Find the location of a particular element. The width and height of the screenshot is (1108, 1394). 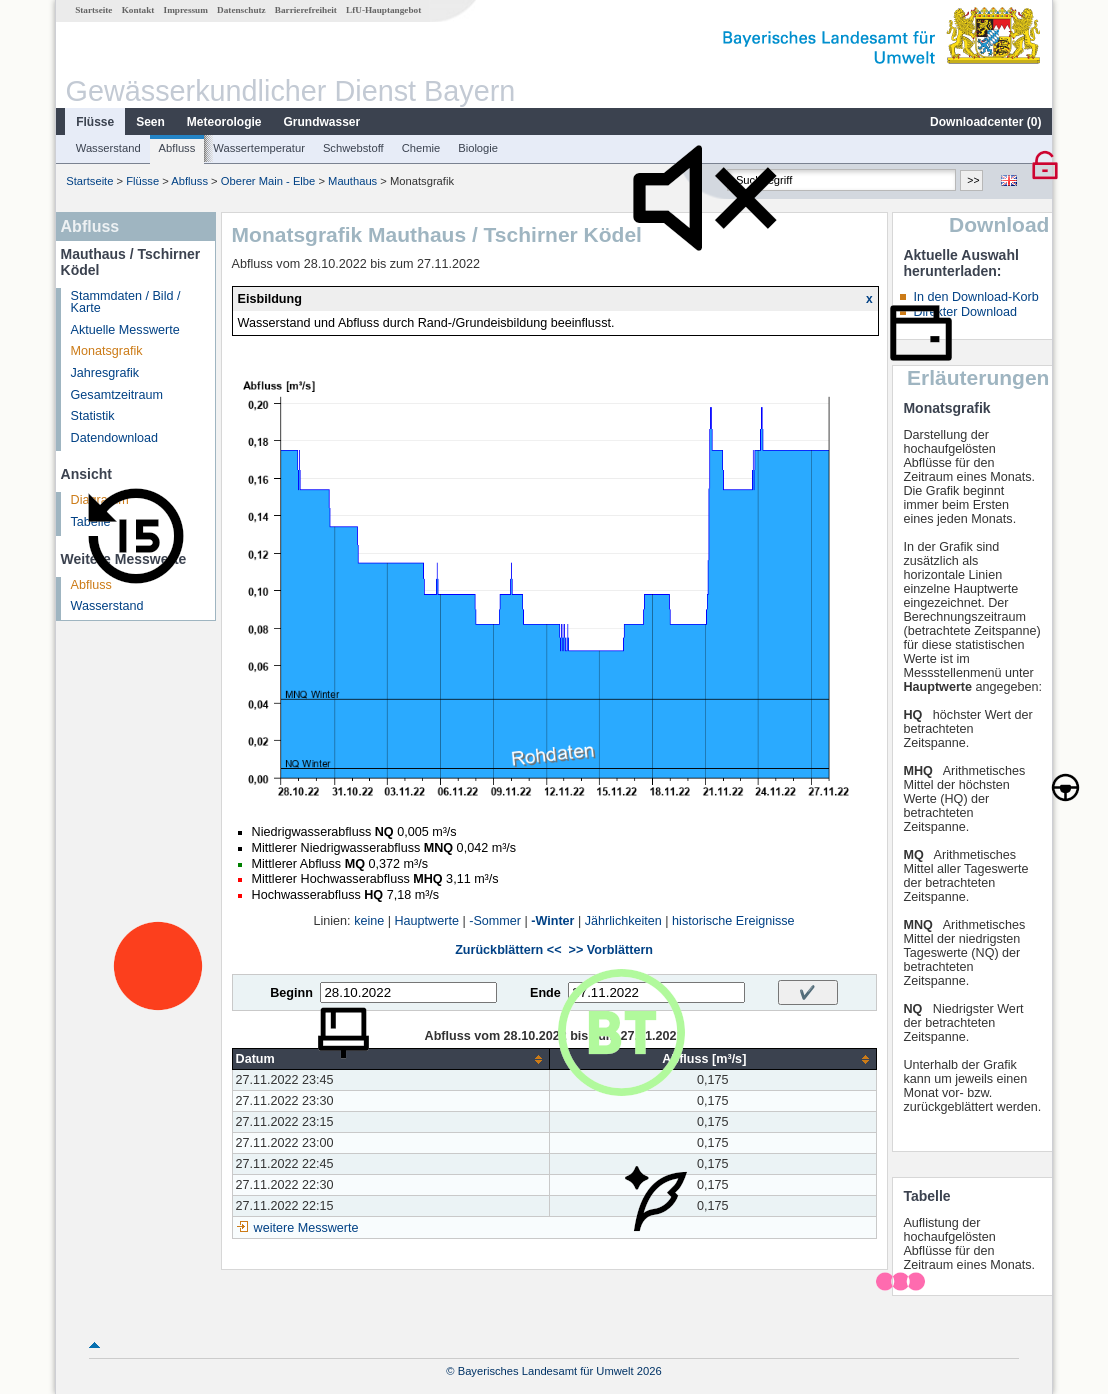

access brush or painting tools is located at coordinates (343, 1030).